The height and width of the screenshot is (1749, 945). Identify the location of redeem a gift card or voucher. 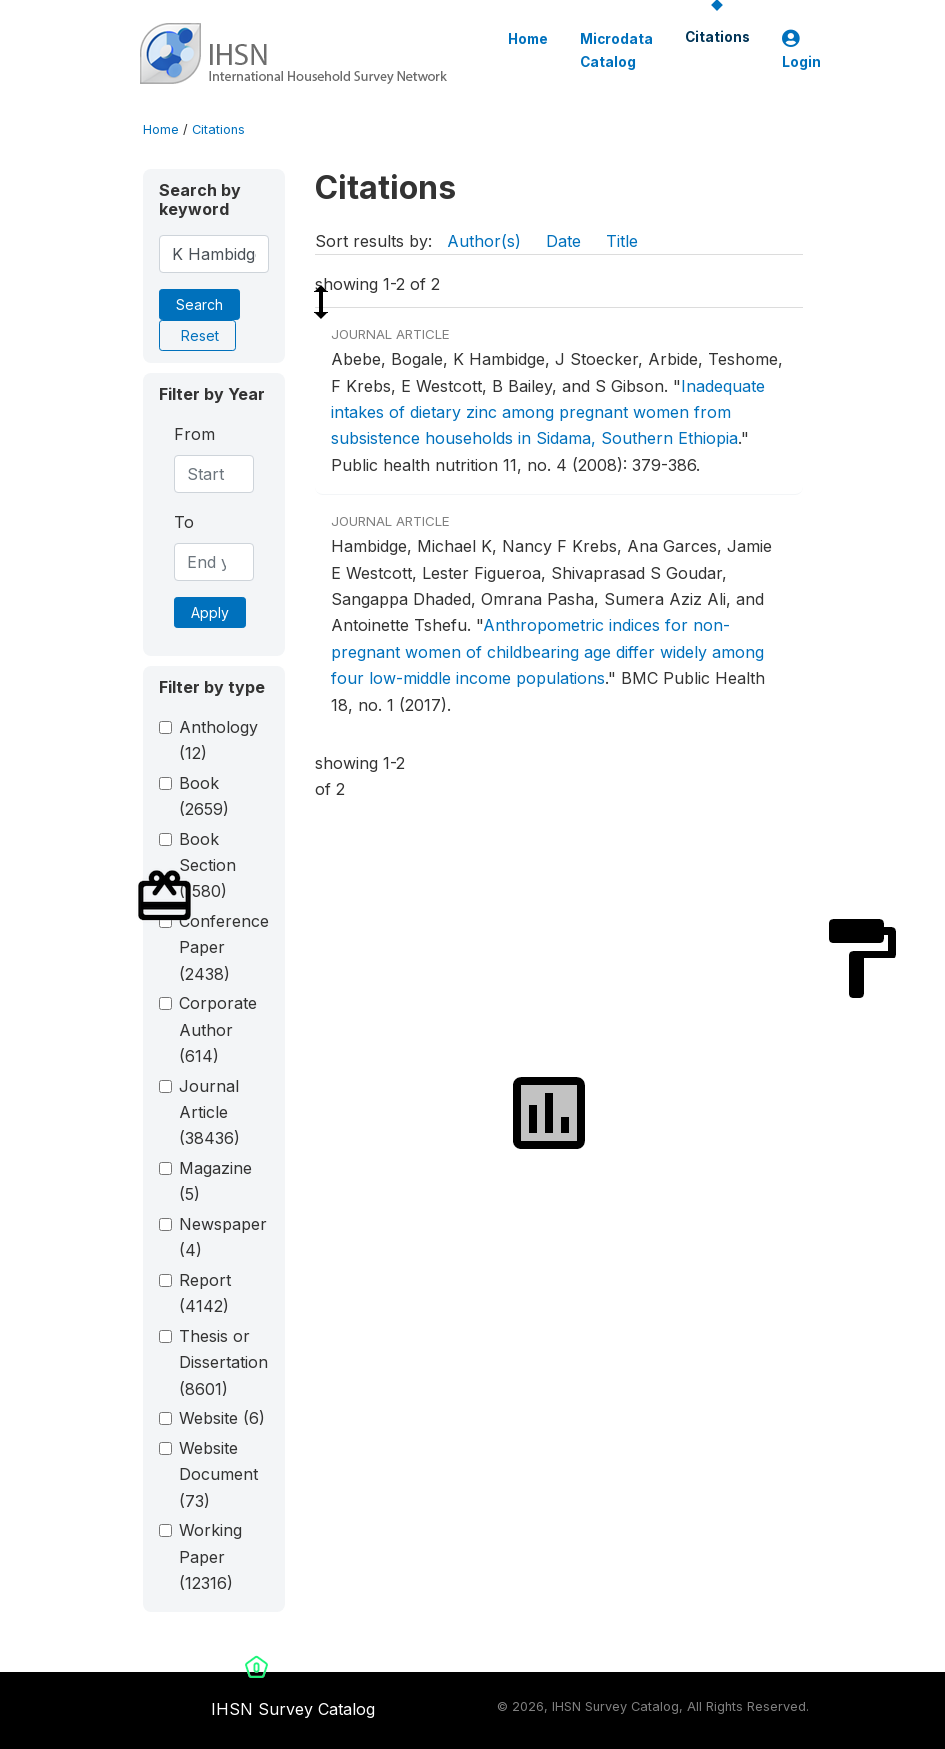
(164, 896).